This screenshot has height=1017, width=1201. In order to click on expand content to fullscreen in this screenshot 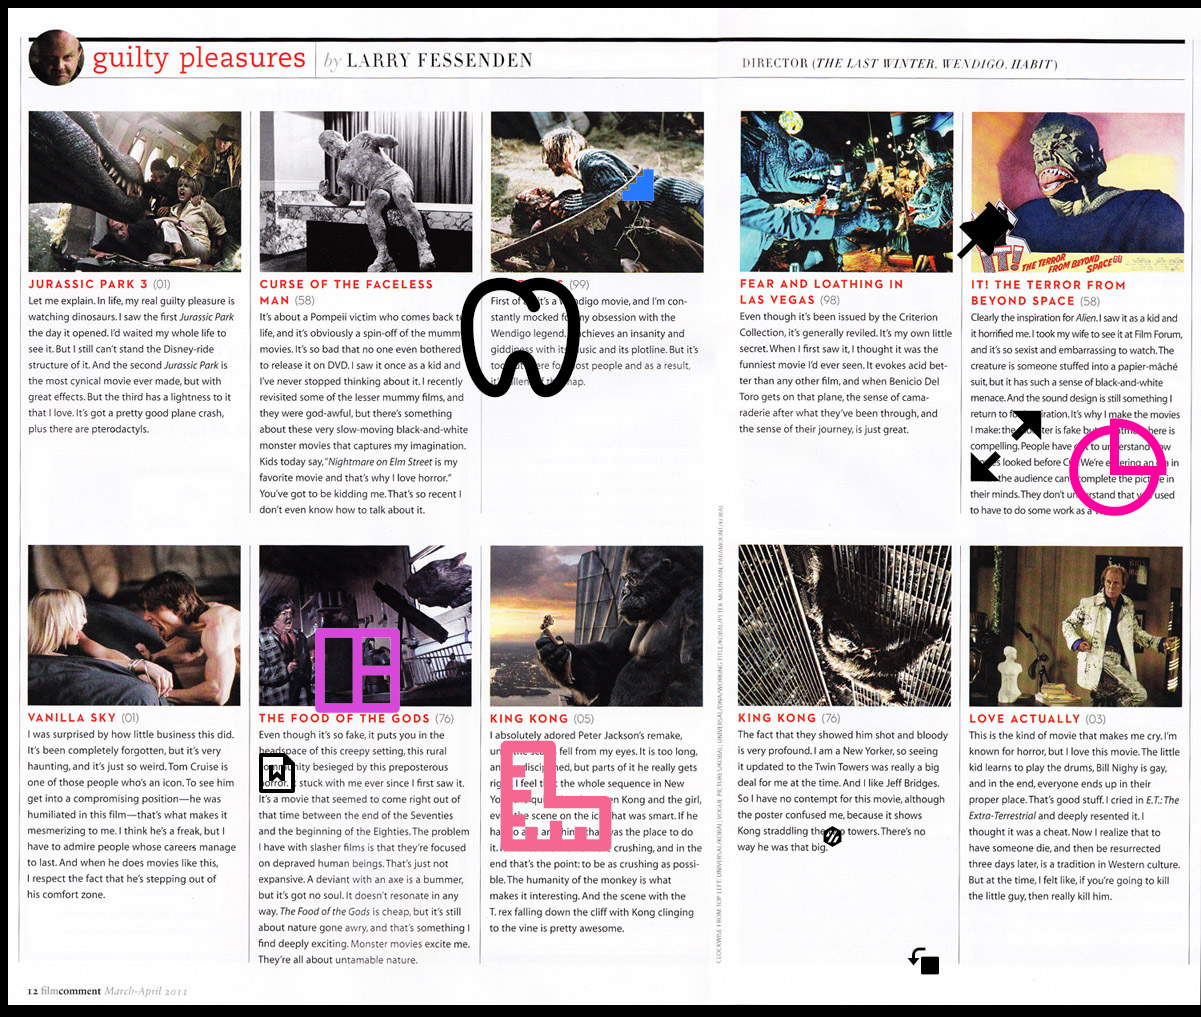, I will do `click(1006, 446)`.